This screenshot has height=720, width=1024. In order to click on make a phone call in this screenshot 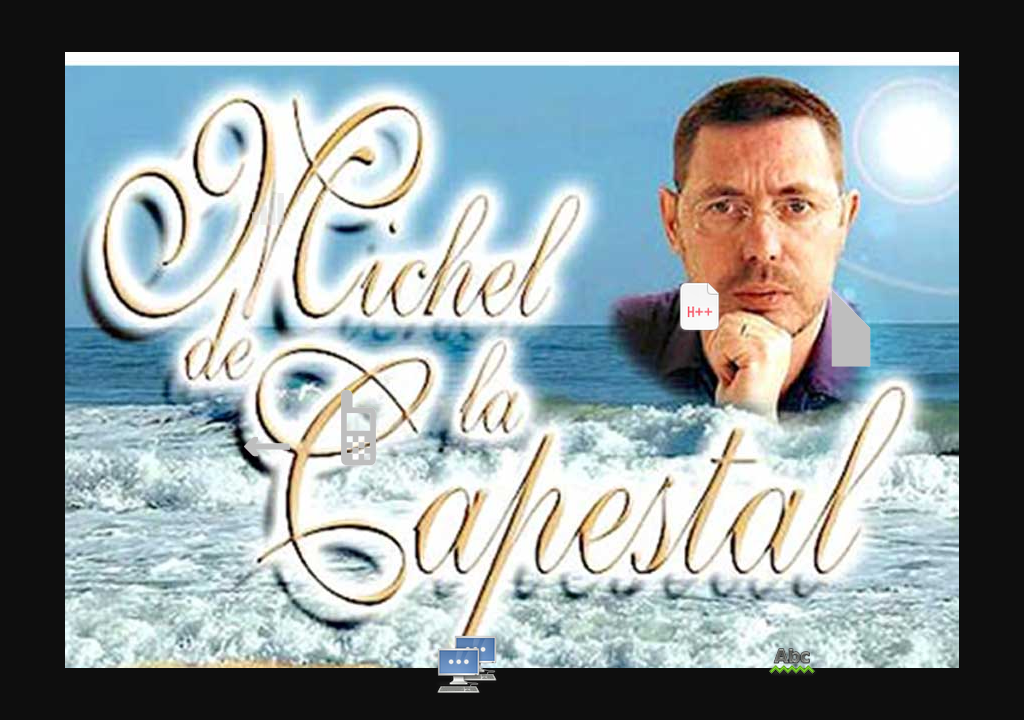, I will do `click(358, 430)`.